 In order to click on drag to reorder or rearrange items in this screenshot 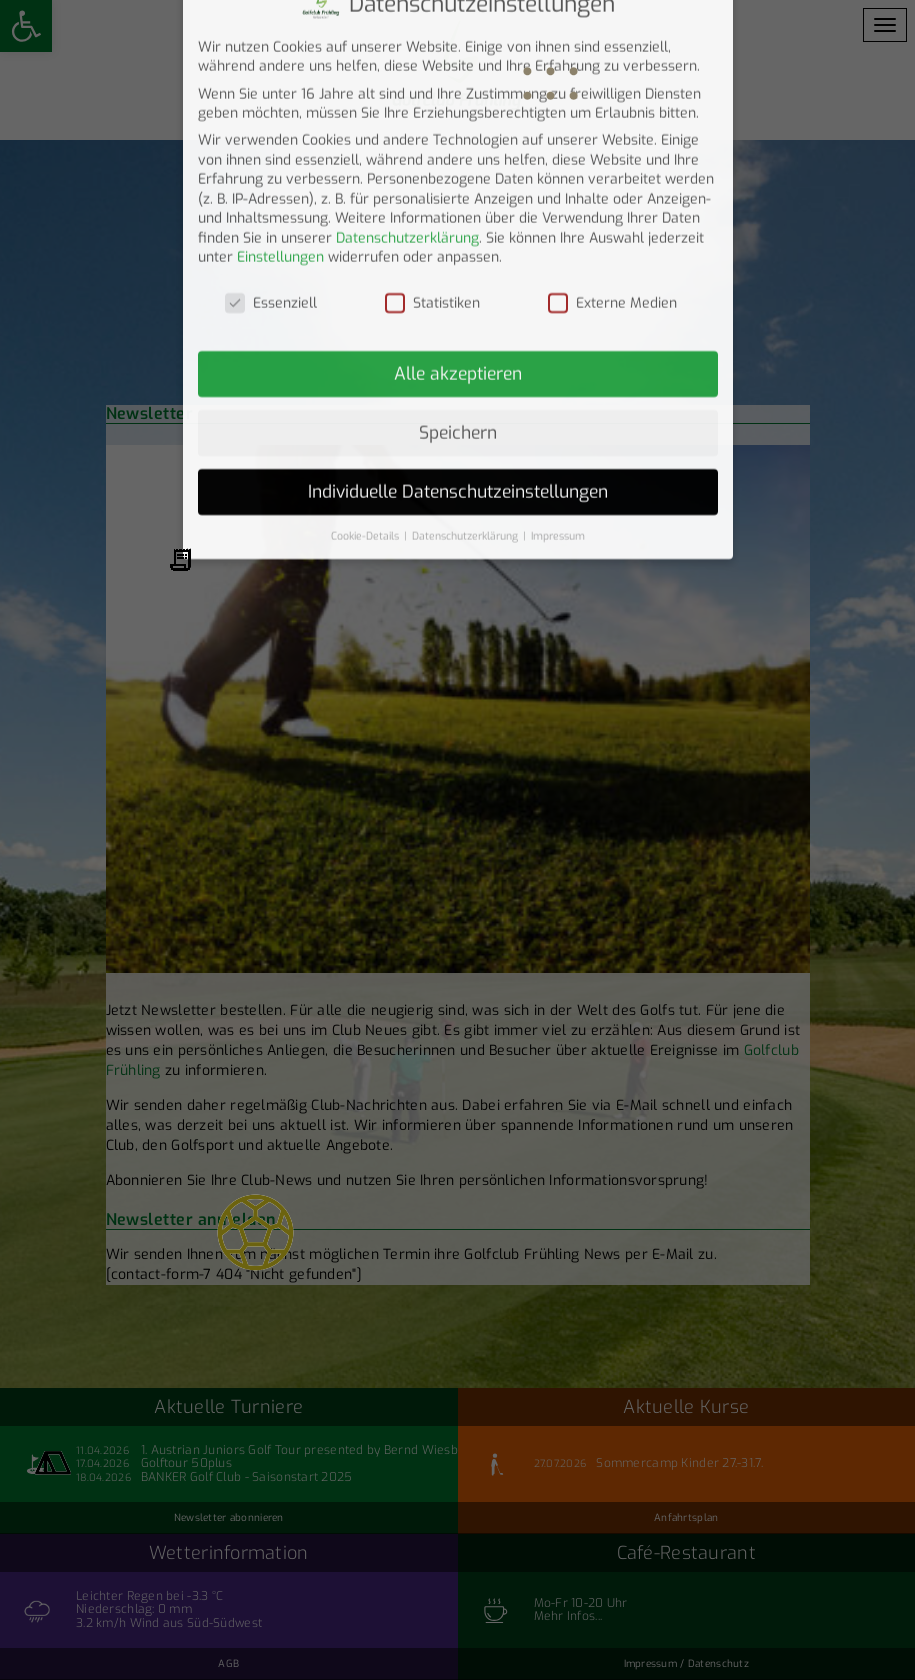, I will do `click(550, 83)`.